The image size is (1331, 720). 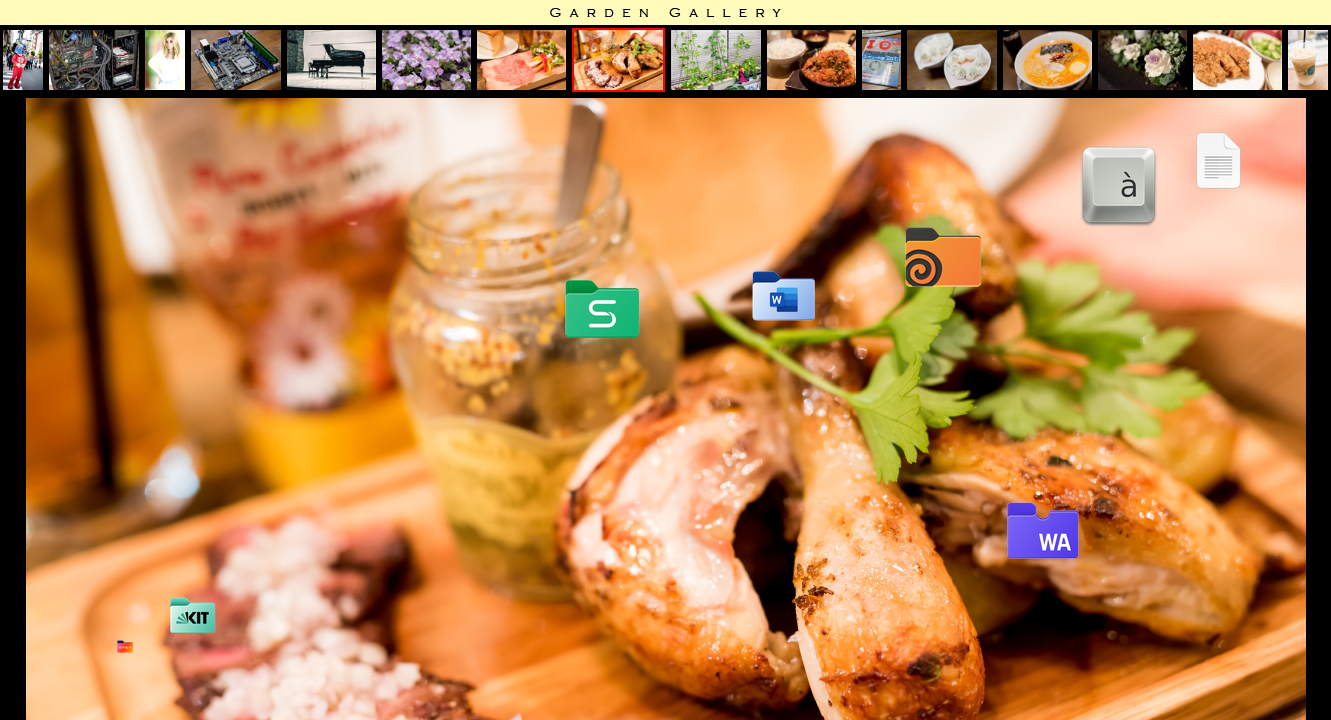 I want to click on open folder containing WPS spreadsheet files, so click(x=602, y=311).